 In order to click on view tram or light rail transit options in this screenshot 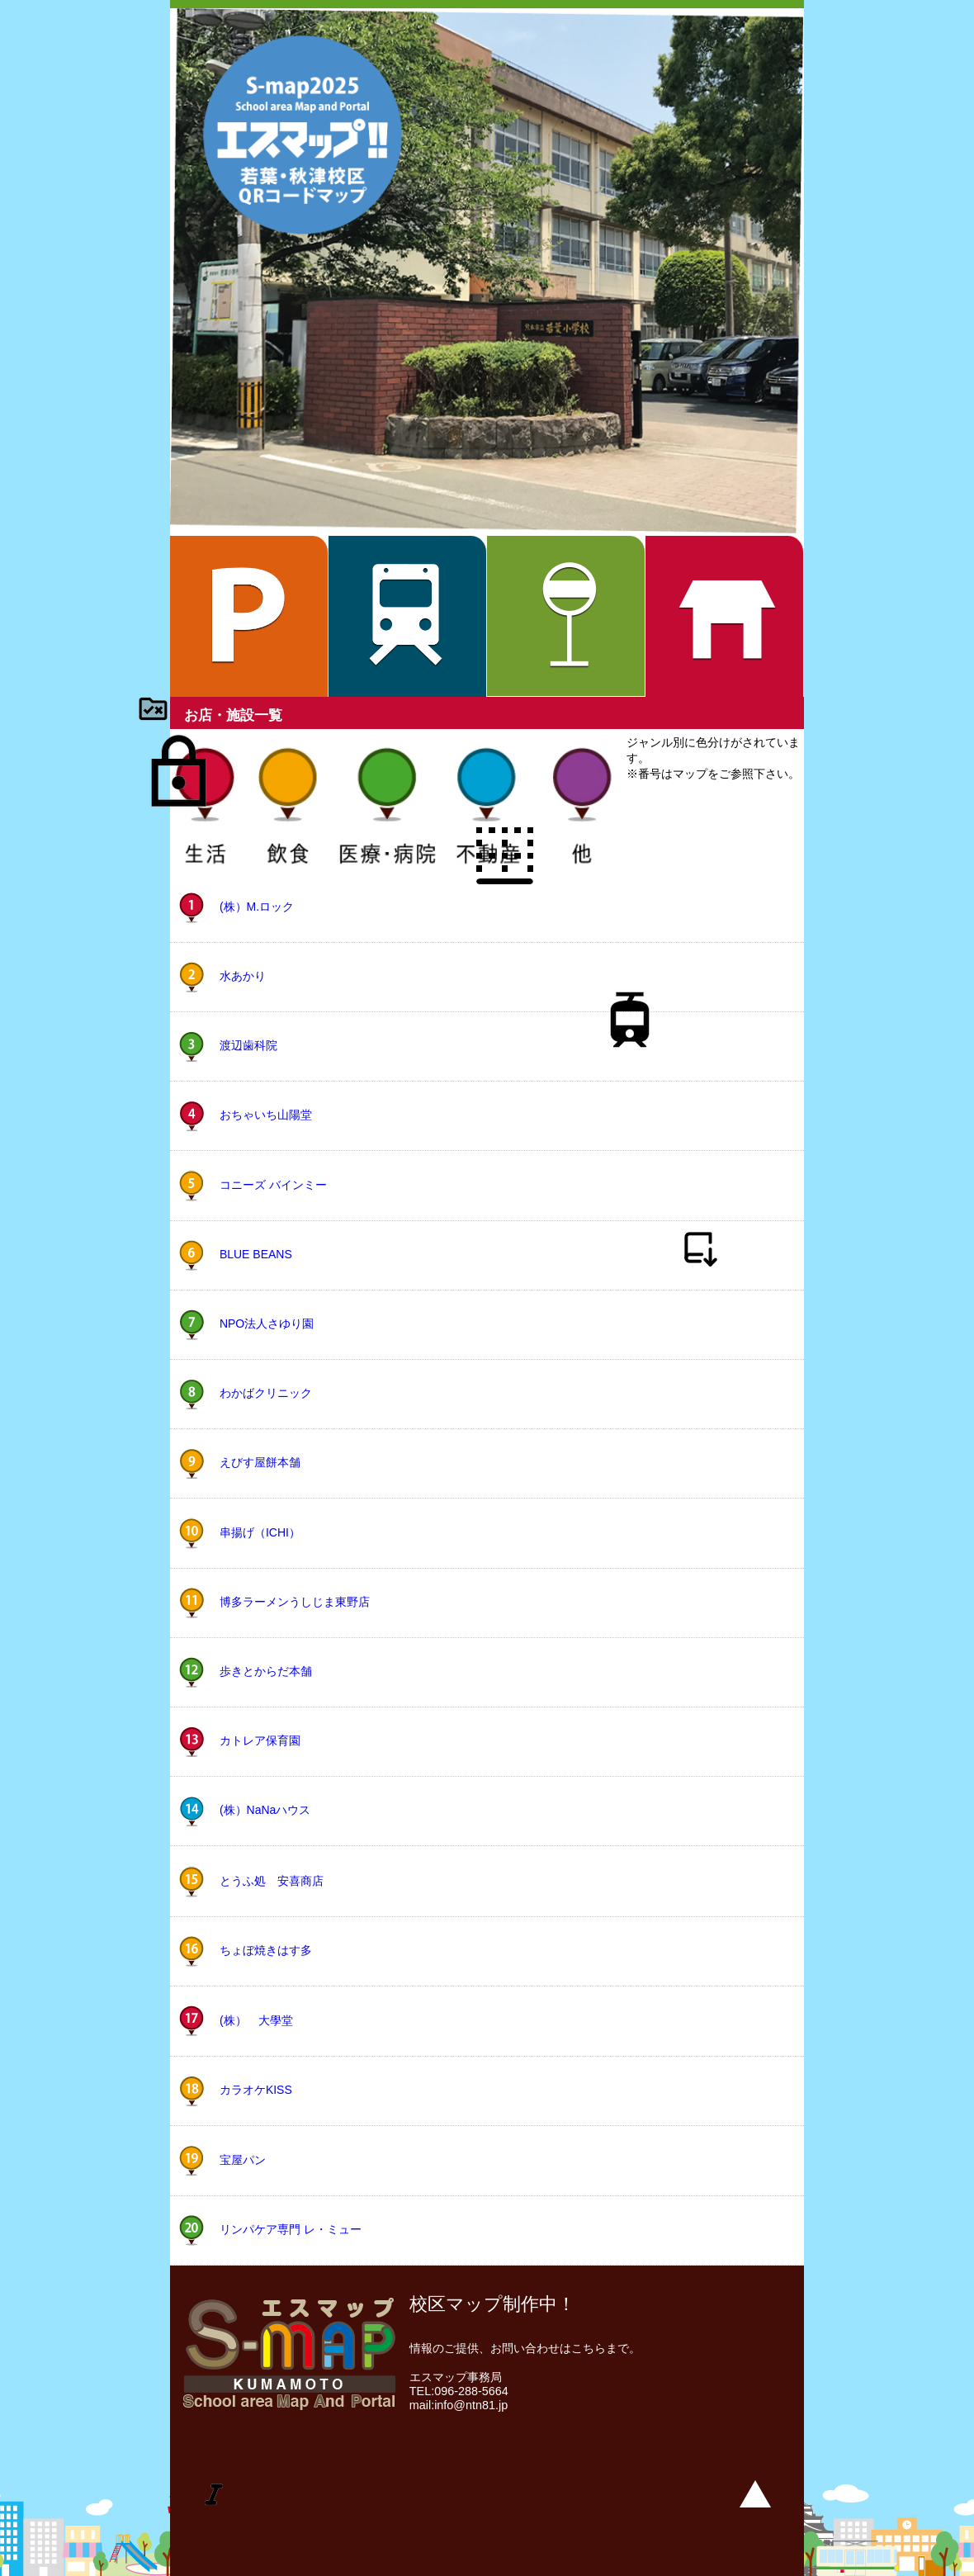, I will do `click(630, 1020)`.